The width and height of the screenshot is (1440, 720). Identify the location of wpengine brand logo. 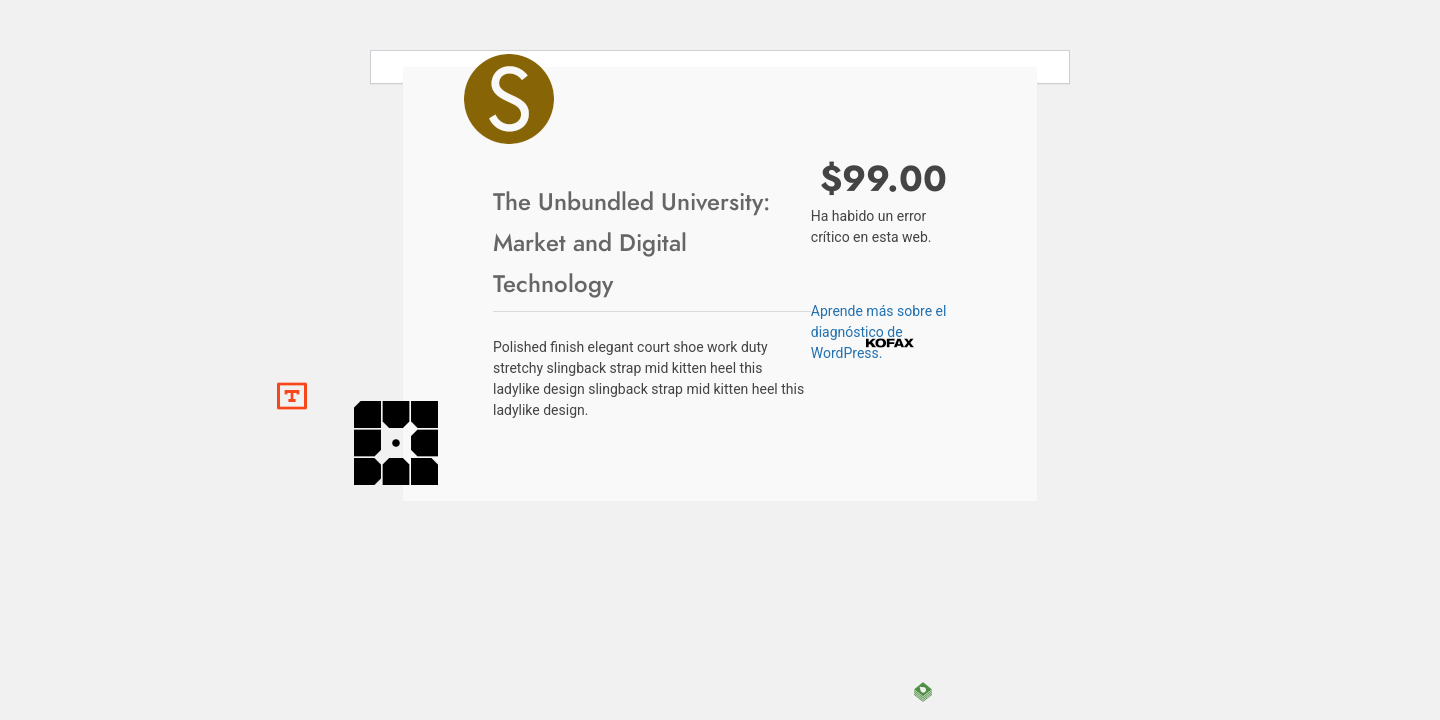
(396, 443).